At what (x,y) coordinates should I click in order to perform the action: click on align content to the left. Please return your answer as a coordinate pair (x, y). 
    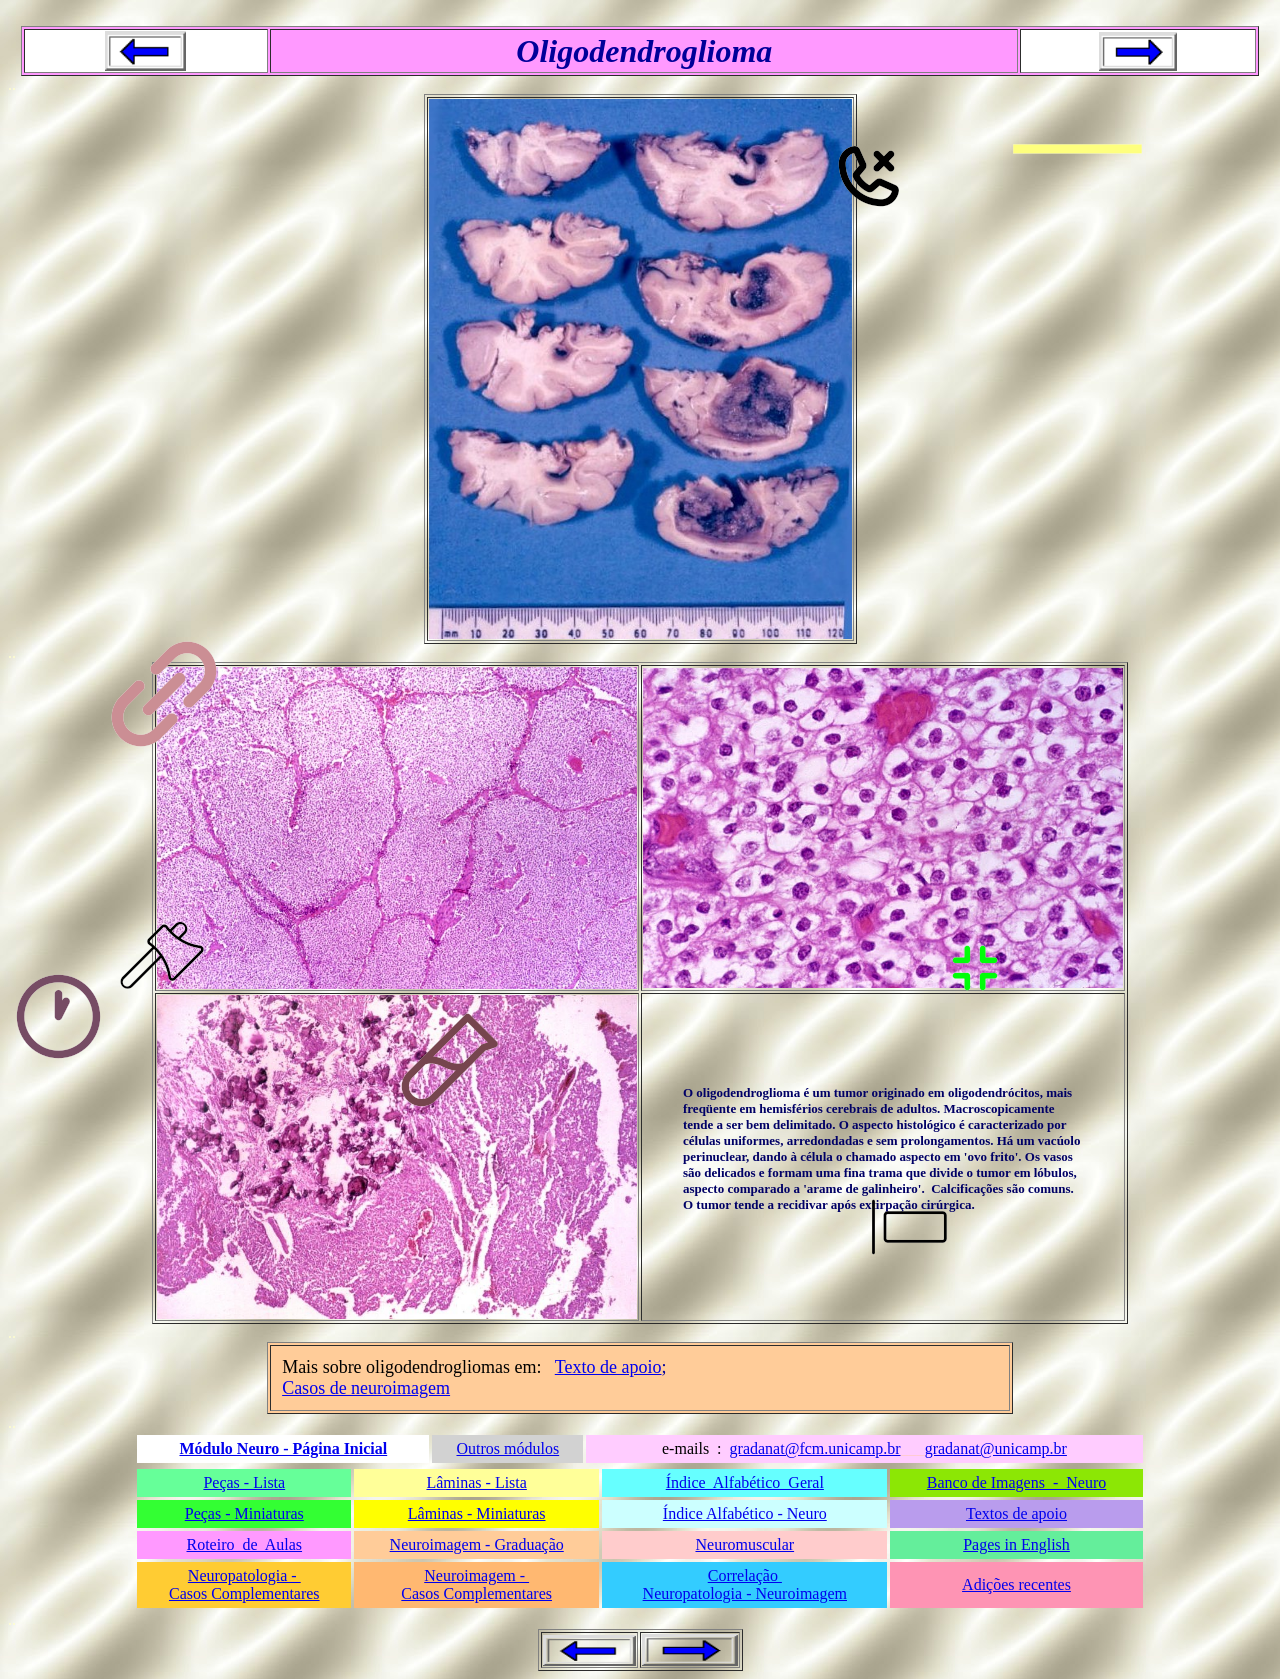
    Looking at the image, I should click on (908, 1227).